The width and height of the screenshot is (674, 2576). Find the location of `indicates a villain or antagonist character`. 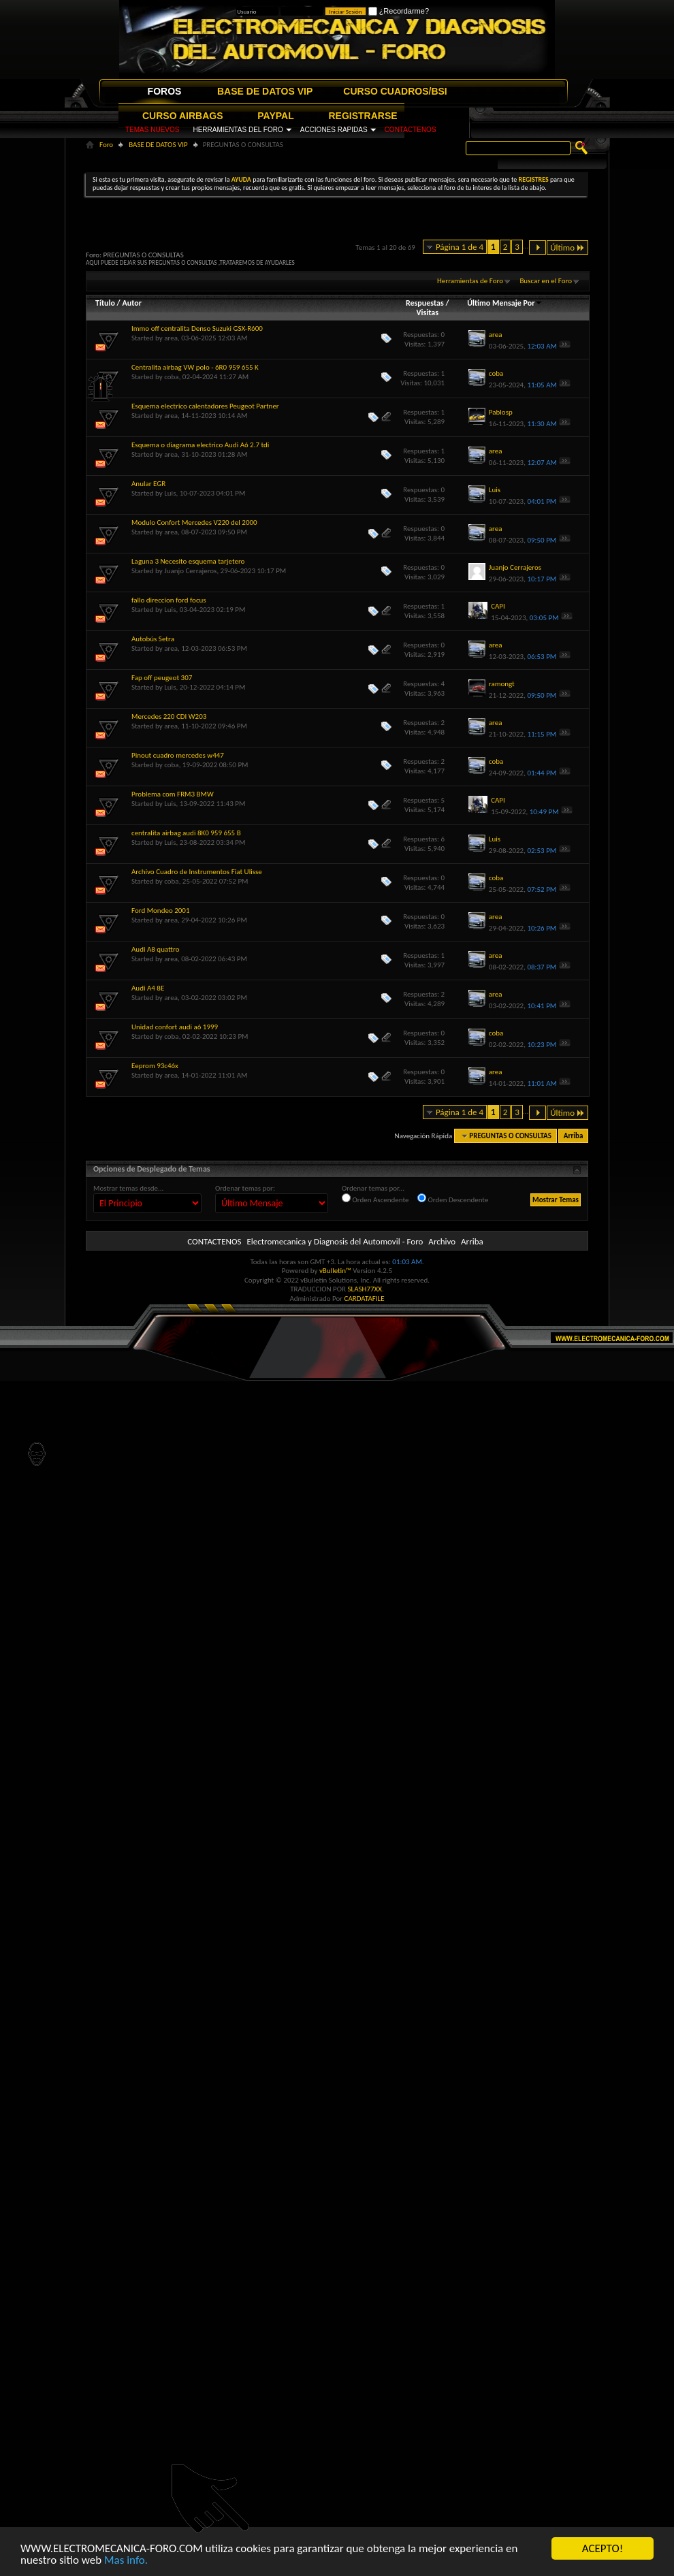

indicates a villain or antagonist character is located at coordinates (37, 1454).